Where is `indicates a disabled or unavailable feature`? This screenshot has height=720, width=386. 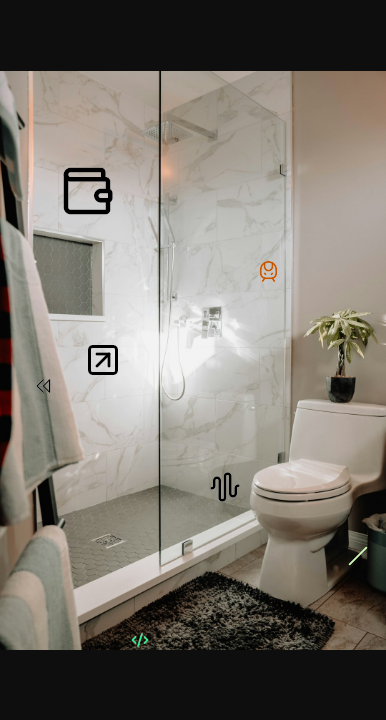 indicates a disabled or unavailable feature is located at coordinates (358, 556).